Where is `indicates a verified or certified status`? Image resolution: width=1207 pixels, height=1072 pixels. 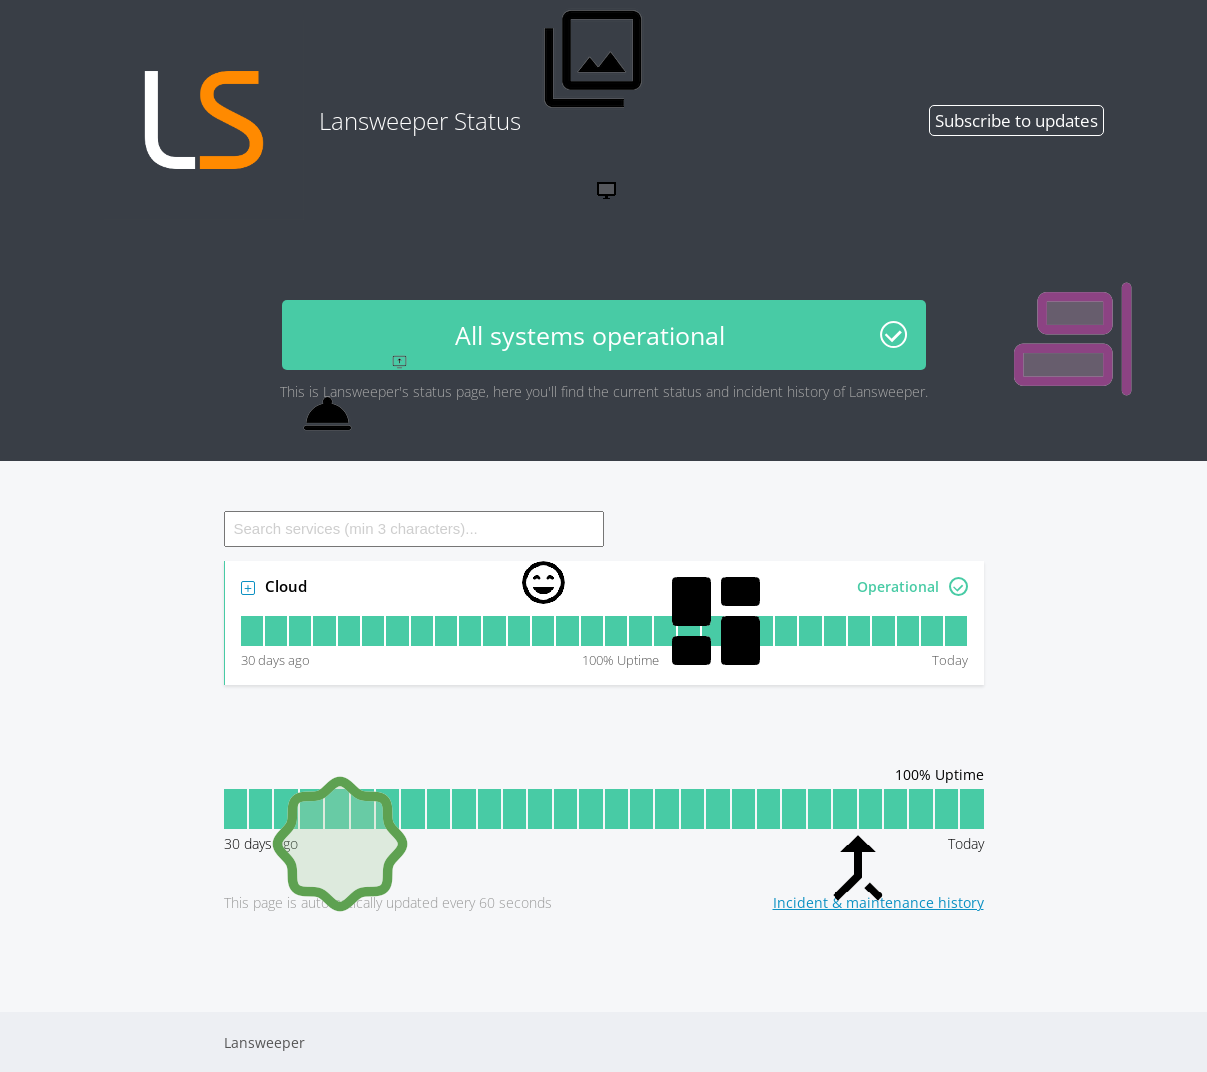 indicates a verified or certified status is located at coordinates (340, 844).